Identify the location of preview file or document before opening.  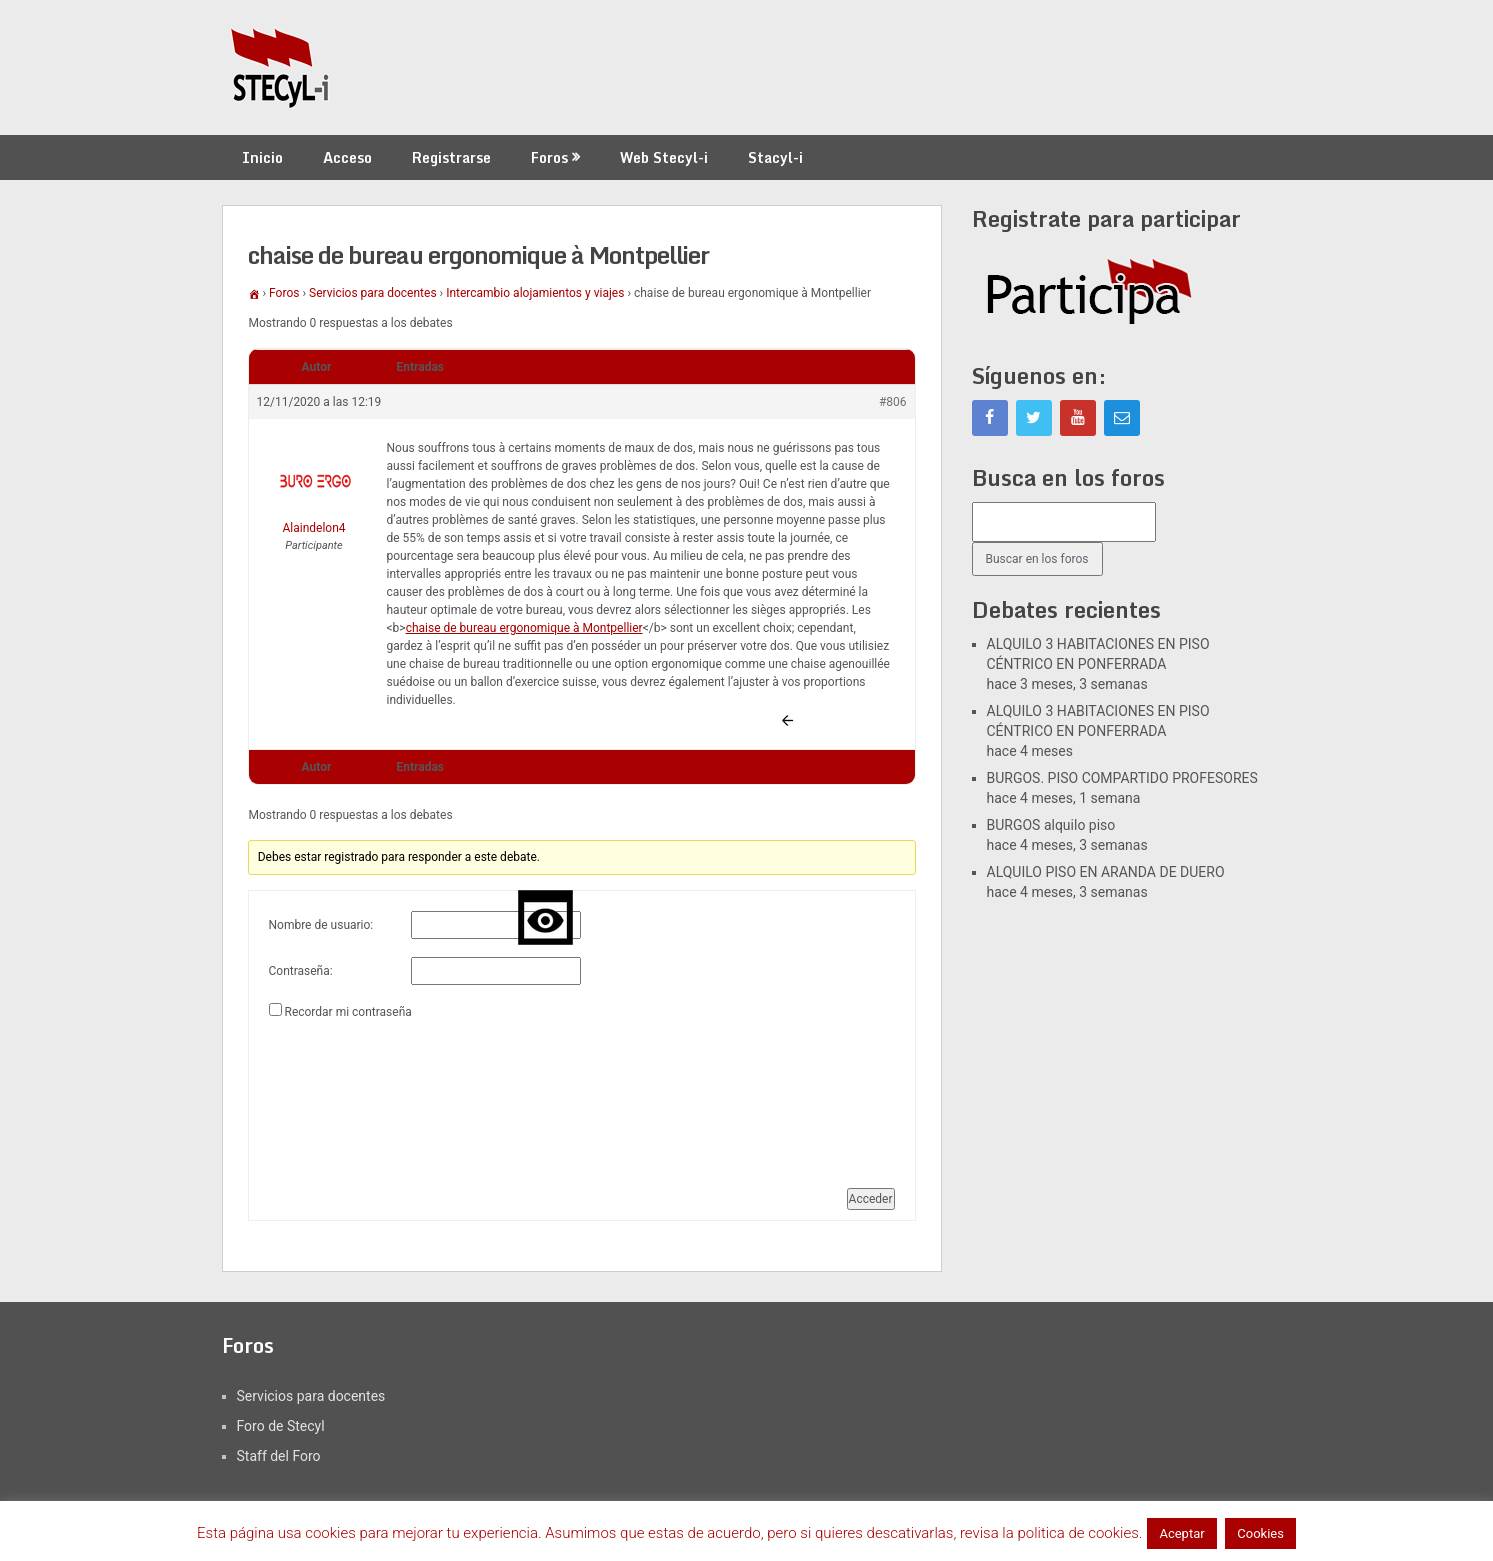
(545, 917).